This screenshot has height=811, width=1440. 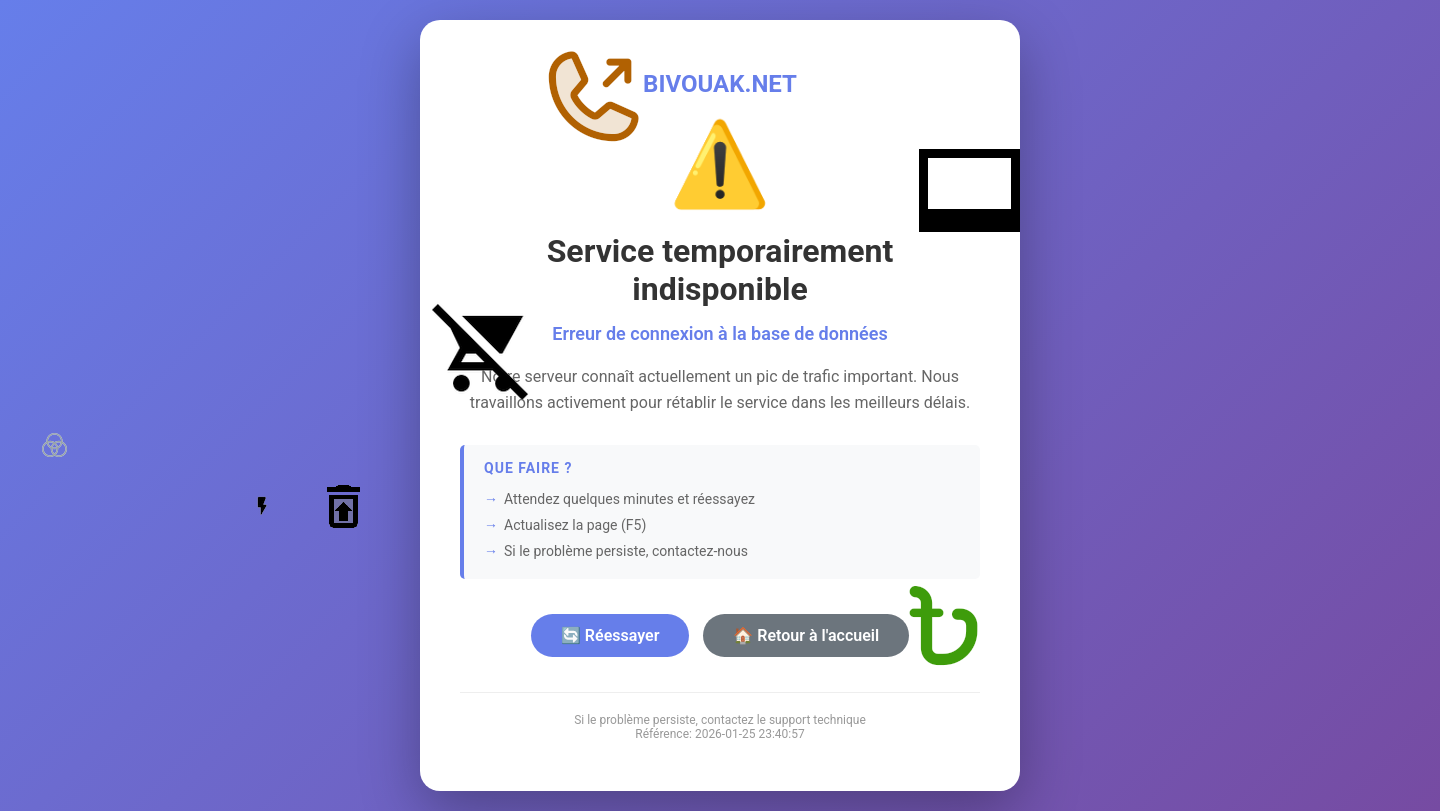 What do you see at coordinates (969, 190) in the screenshot?
I see `video player with caption or subtitle bar` at bounding box center [969, 190].